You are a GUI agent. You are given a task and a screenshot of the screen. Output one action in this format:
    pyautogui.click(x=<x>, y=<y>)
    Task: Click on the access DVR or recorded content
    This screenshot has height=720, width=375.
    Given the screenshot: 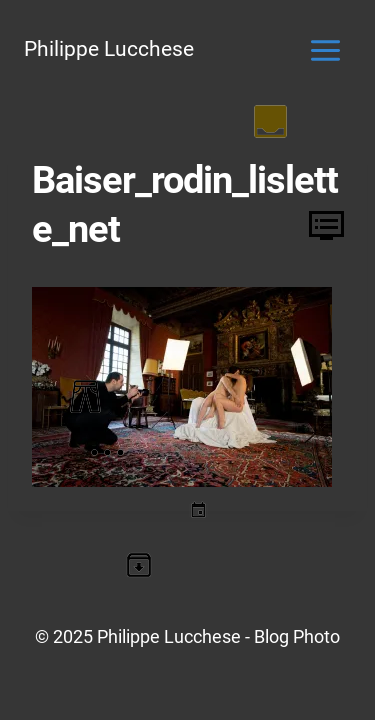 What is the action you would take?
    pyautogui.click(x=326, y=225)
    